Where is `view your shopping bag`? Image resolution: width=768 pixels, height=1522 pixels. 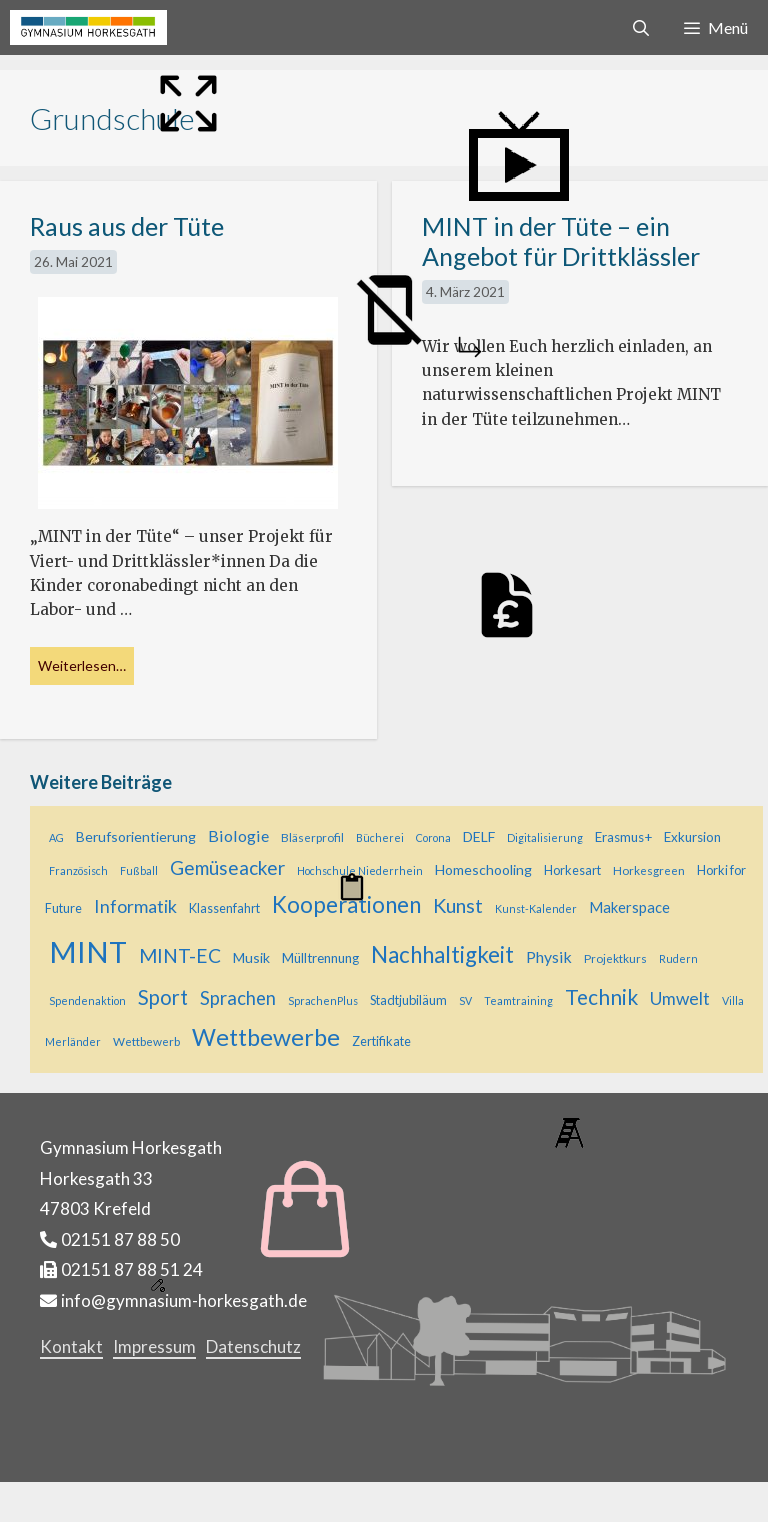 view your shopping bag is located at coordinates (305, 1209).